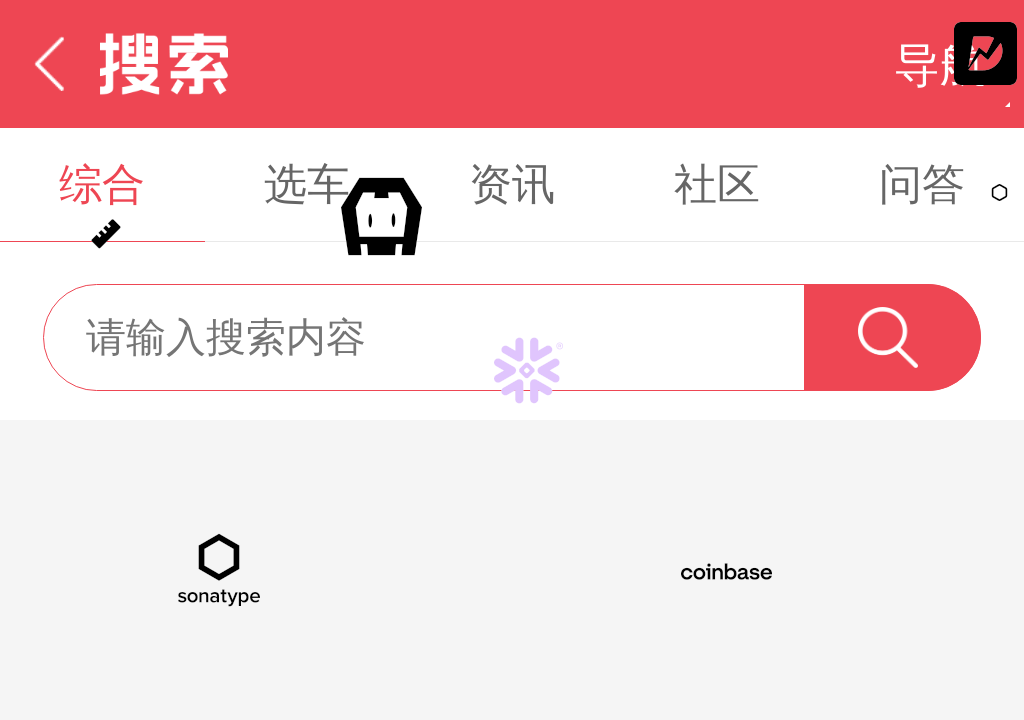 This screenshot has height=720, width=1024. I want to click on open the Dunzo delivery app, so click(985, 53).